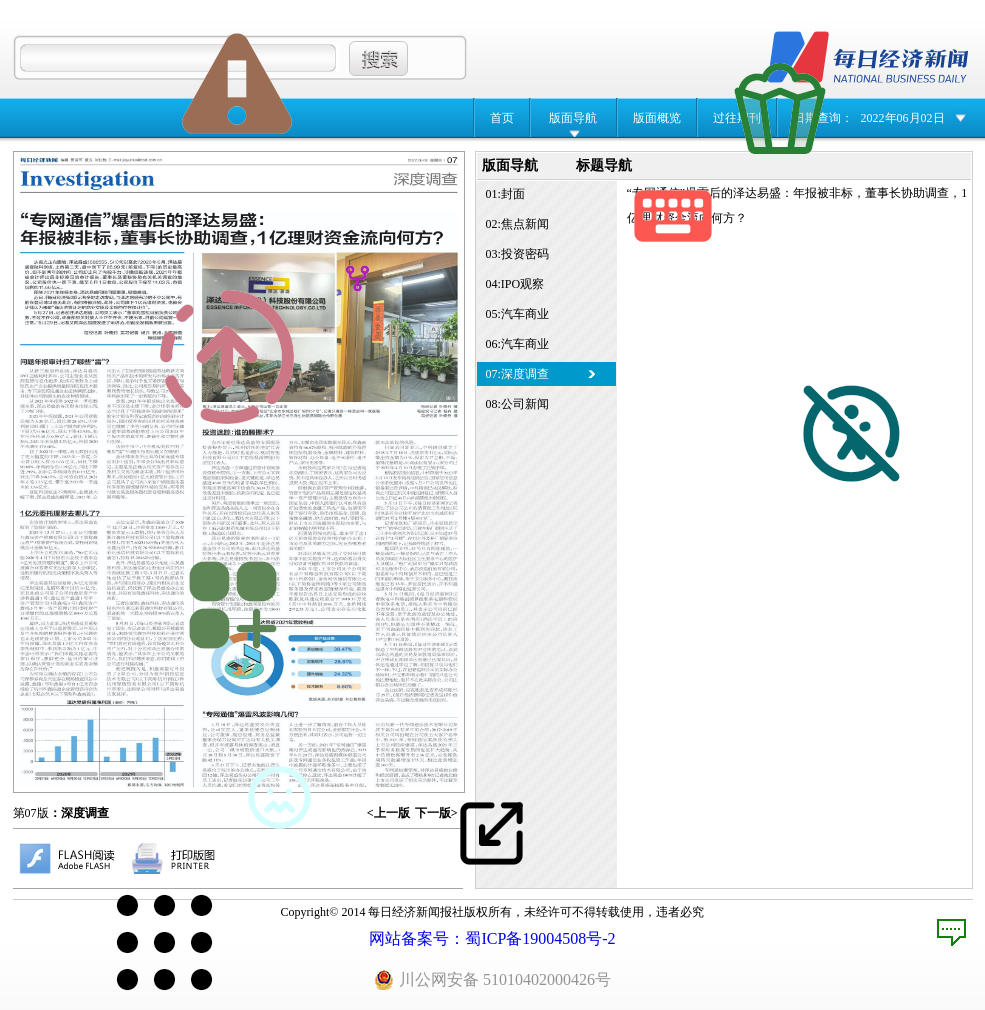  What do you see at coordinates (227, 357) in the screenshot?
I see `upload in progress` at bounding box center [227, 357].